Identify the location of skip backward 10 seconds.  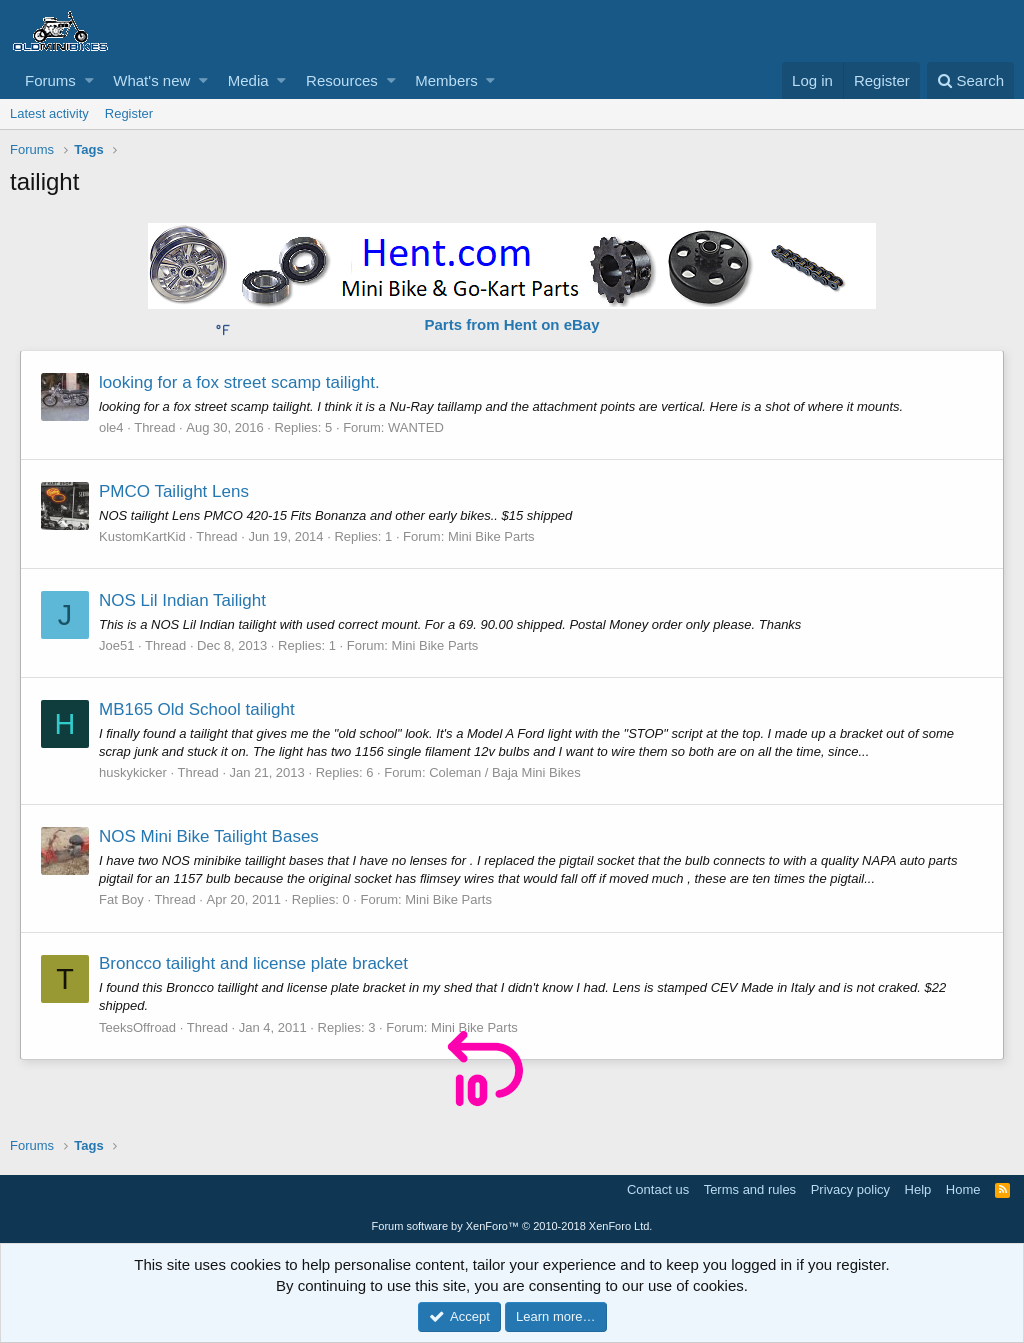
(483, 1070).